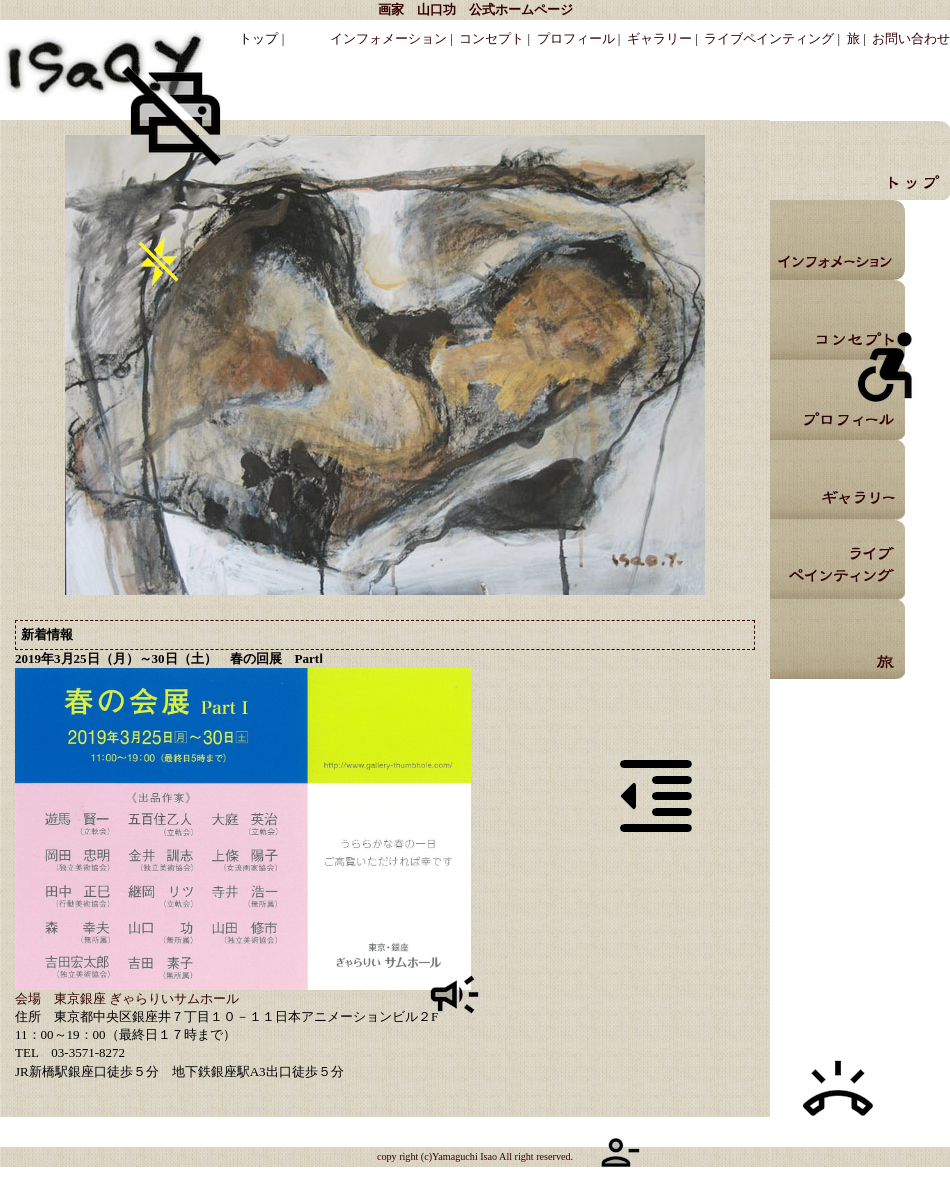 The width and height of the screenshot is (950, 1177). I want to click on indicates wheelchair accessibility available, so click(883, 366).